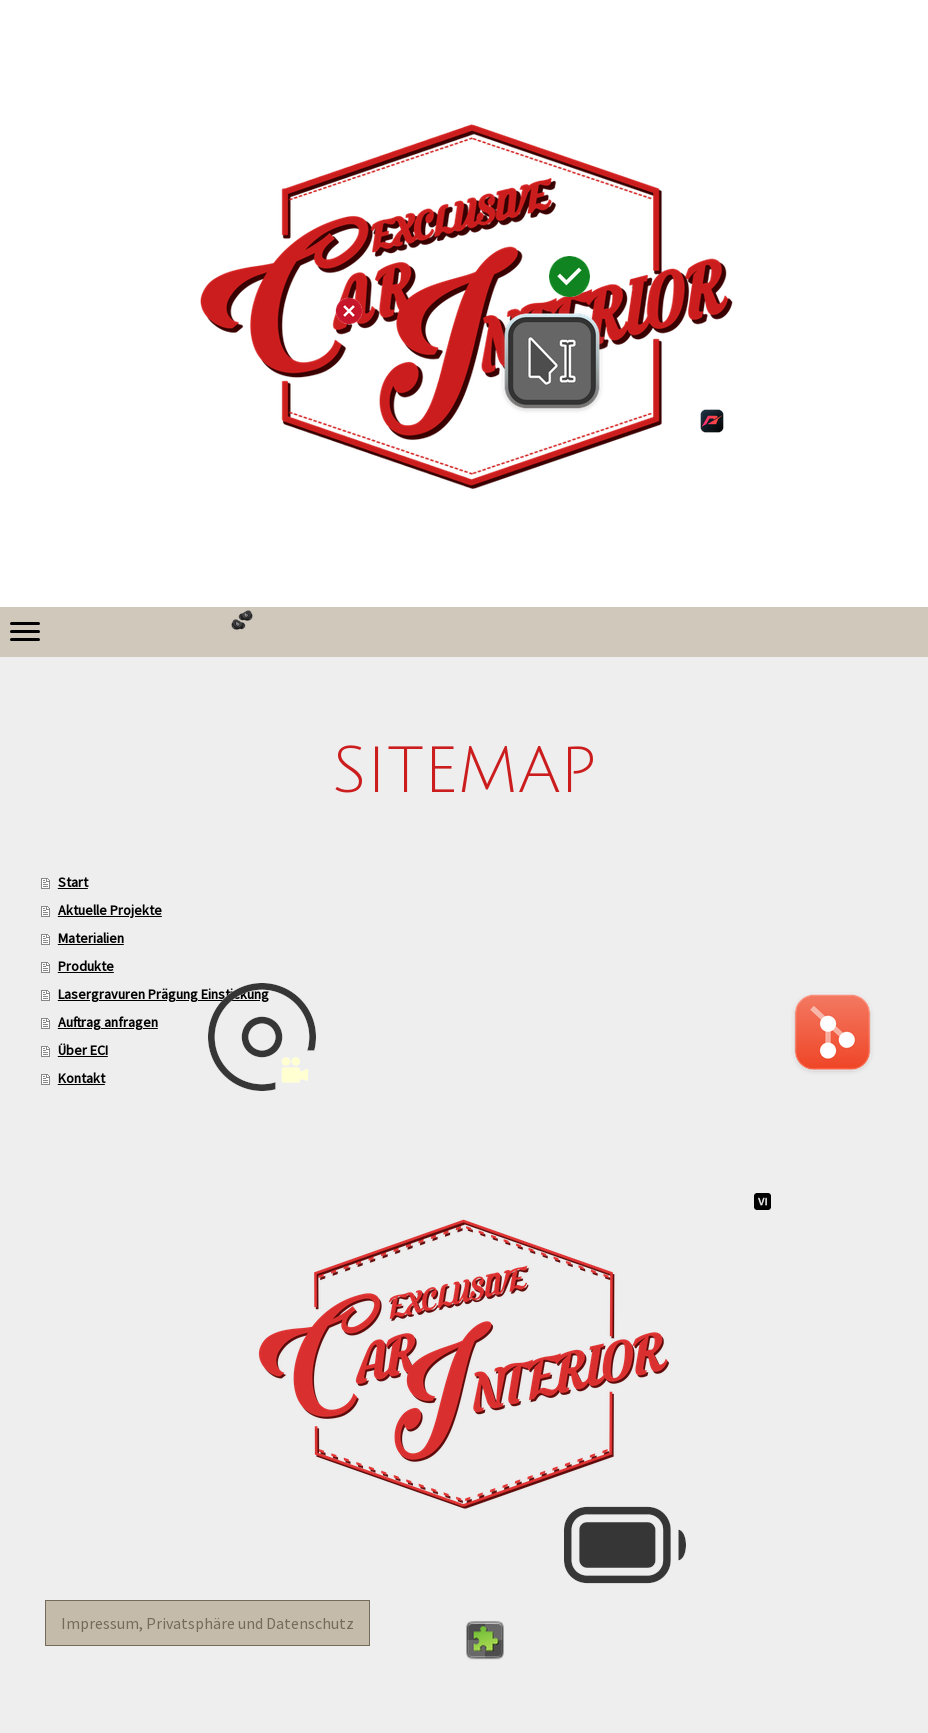 The image size is (928, 1733). Describe the element at coordinates (569, 276) in the screenshot. I see `mark item as complete` at that location.